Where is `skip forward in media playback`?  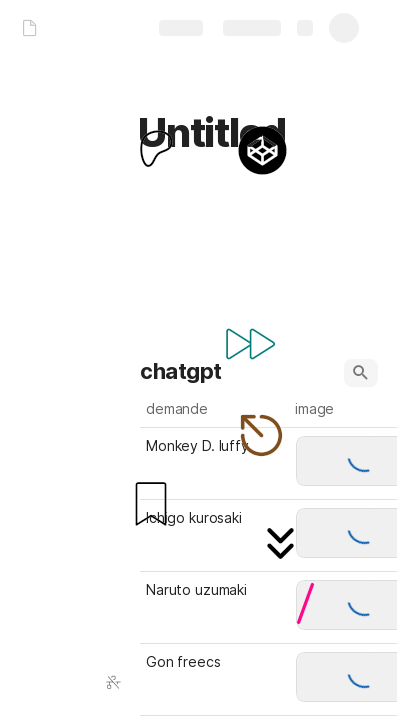
skip forward in media playback is located at coordinates (247, 344).